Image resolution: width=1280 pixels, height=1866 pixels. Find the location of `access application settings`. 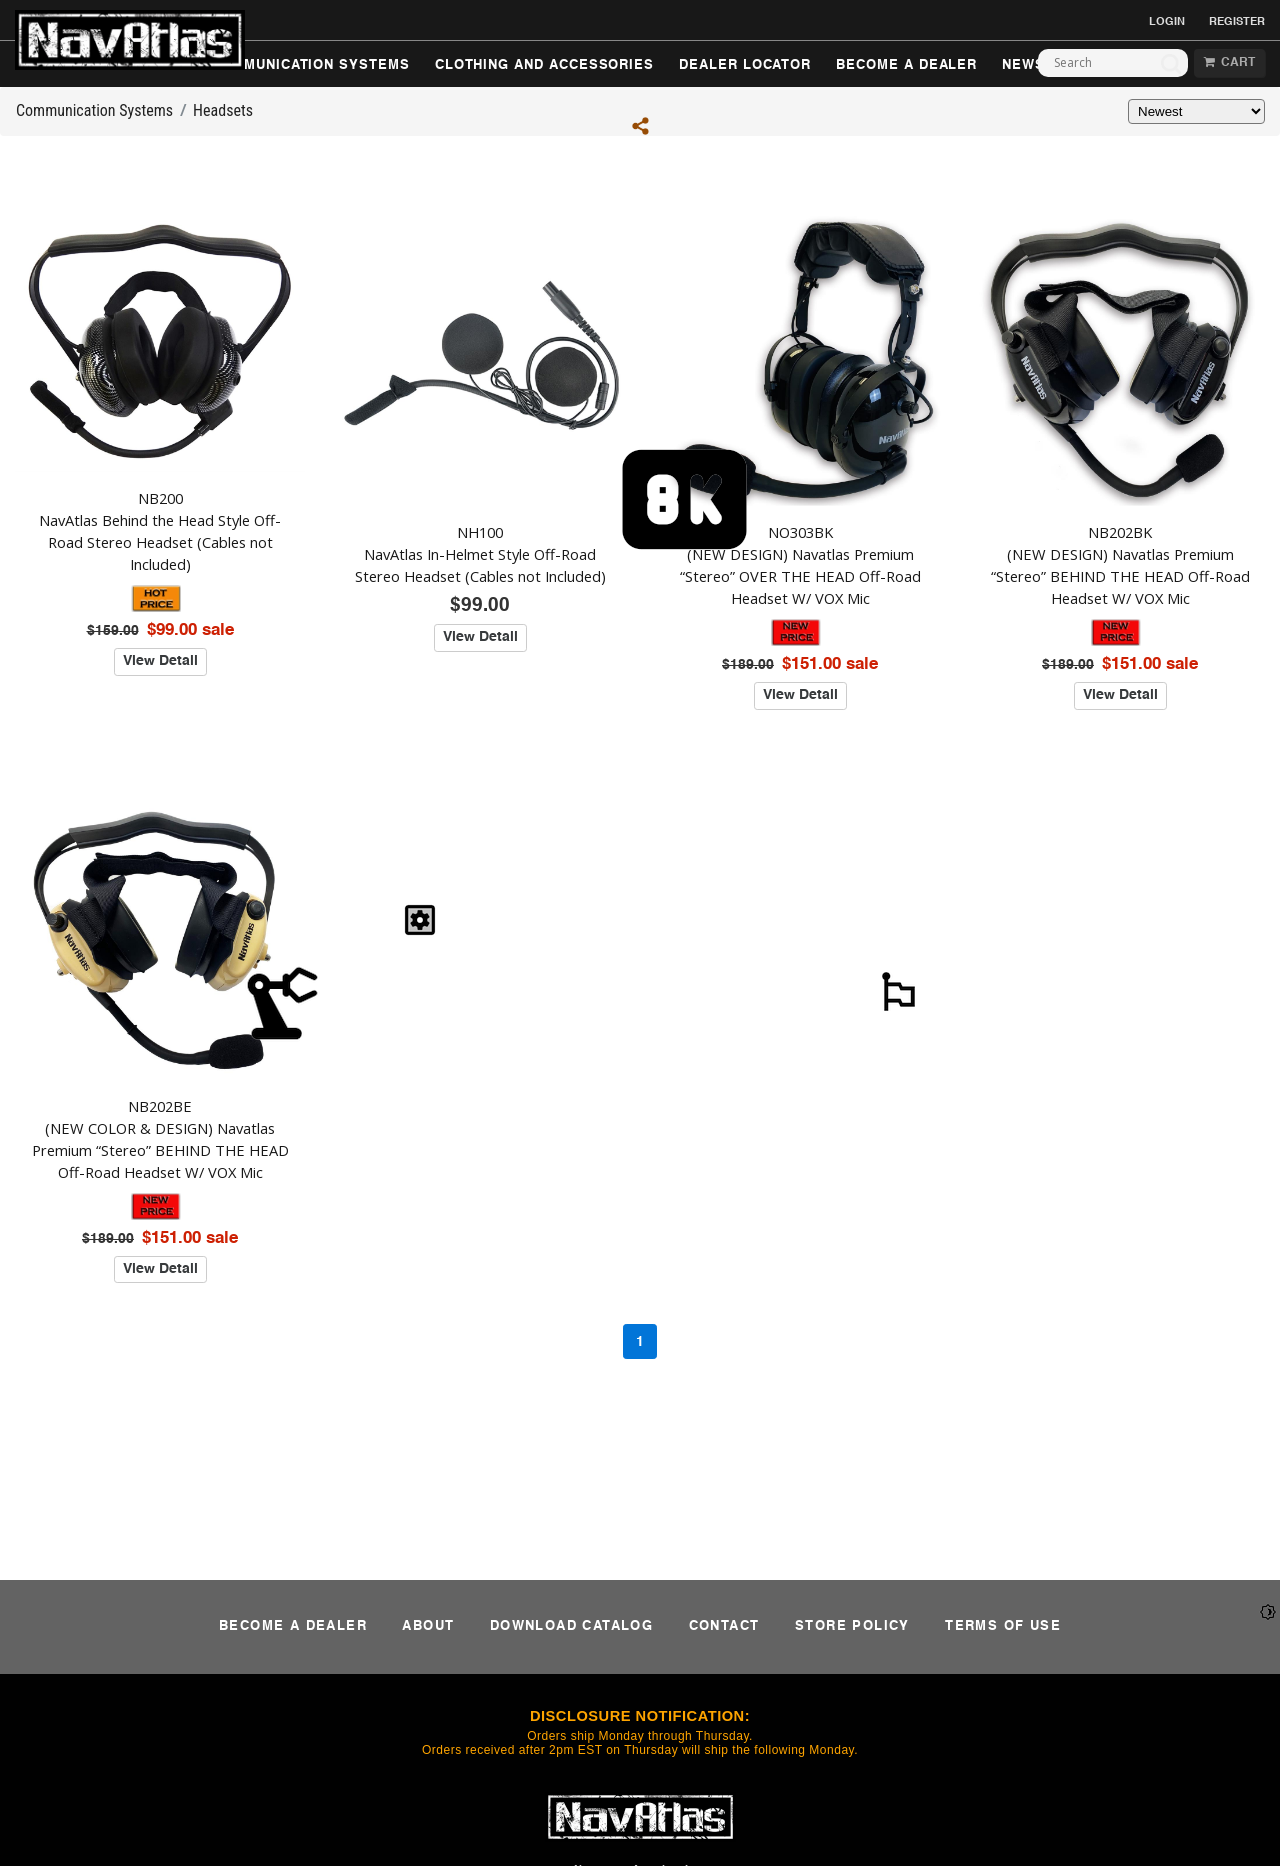

access application settings is located at coordinates (420, 920).